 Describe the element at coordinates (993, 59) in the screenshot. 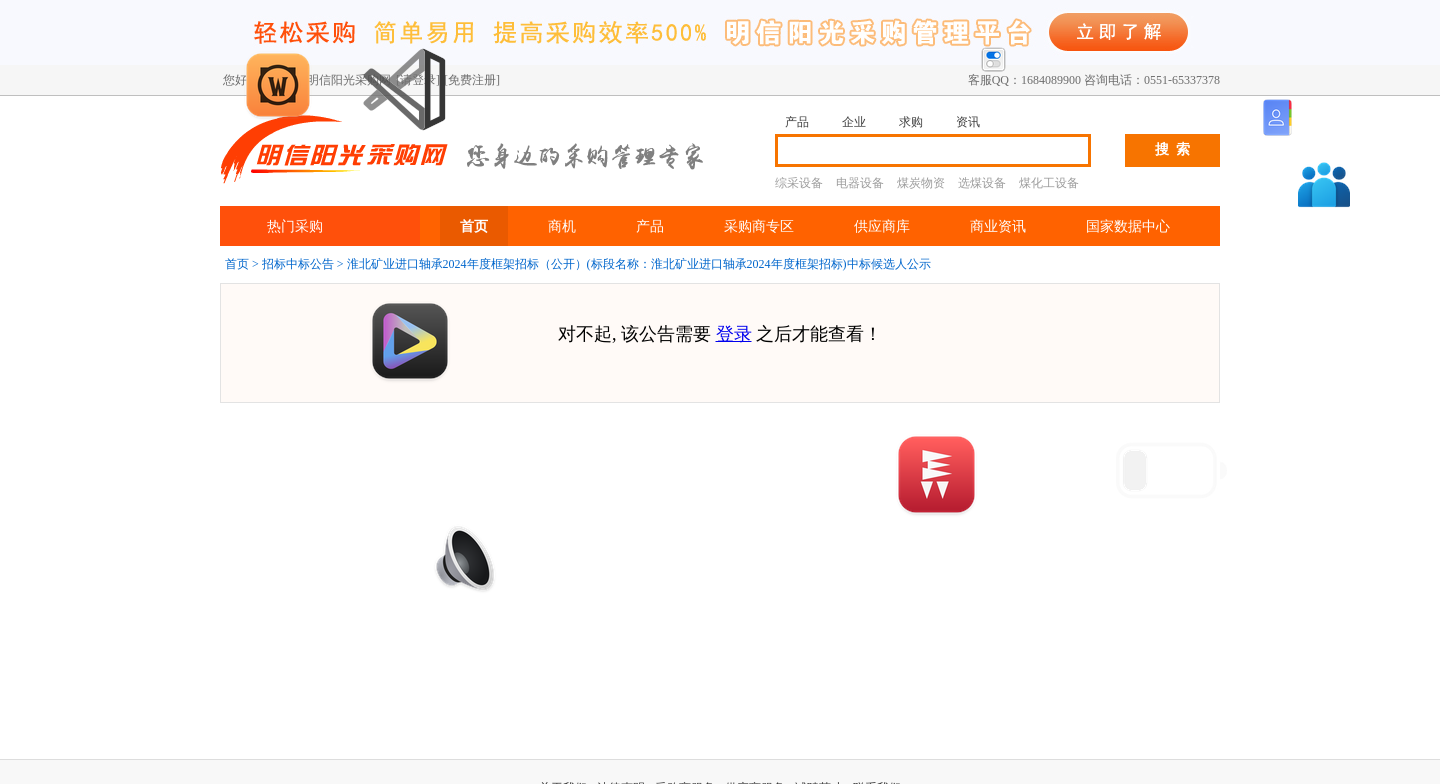

I see `open gnome tweaks application` at that location.